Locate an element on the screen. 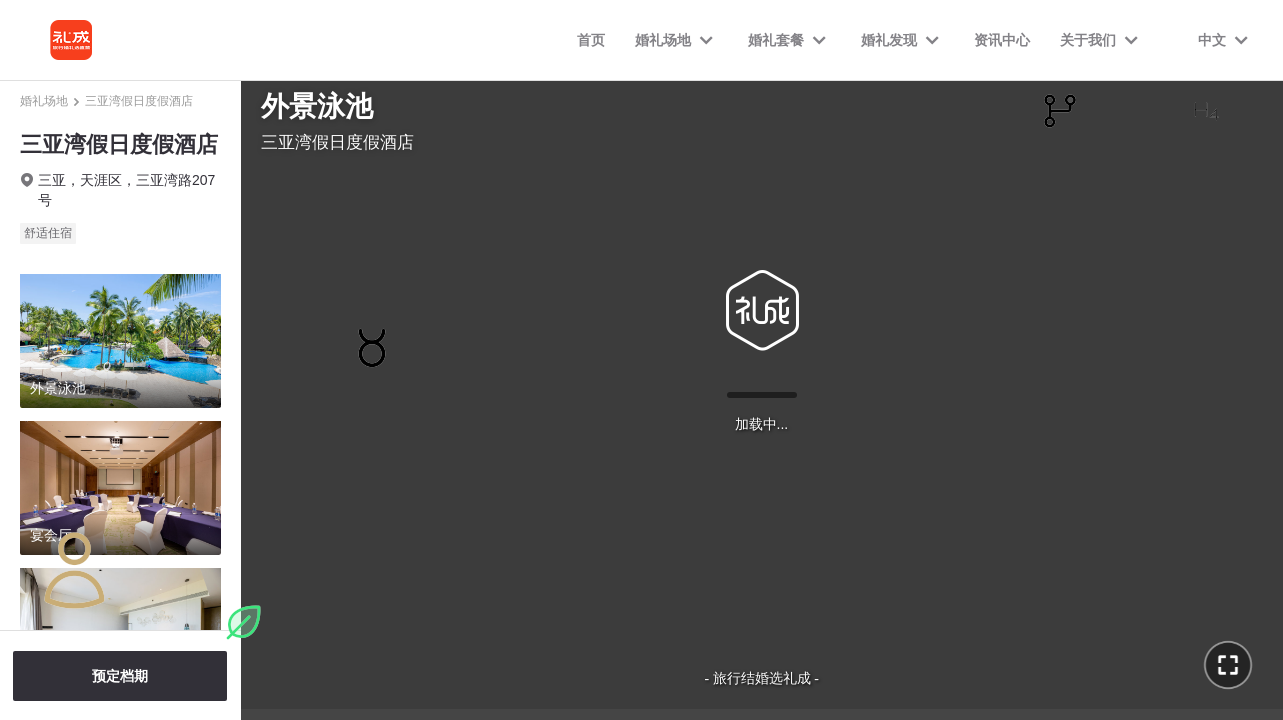 The height and width of the screenshot is (720, 1283). eco-friendly or sustainable option is located at coordinates (243, 622).